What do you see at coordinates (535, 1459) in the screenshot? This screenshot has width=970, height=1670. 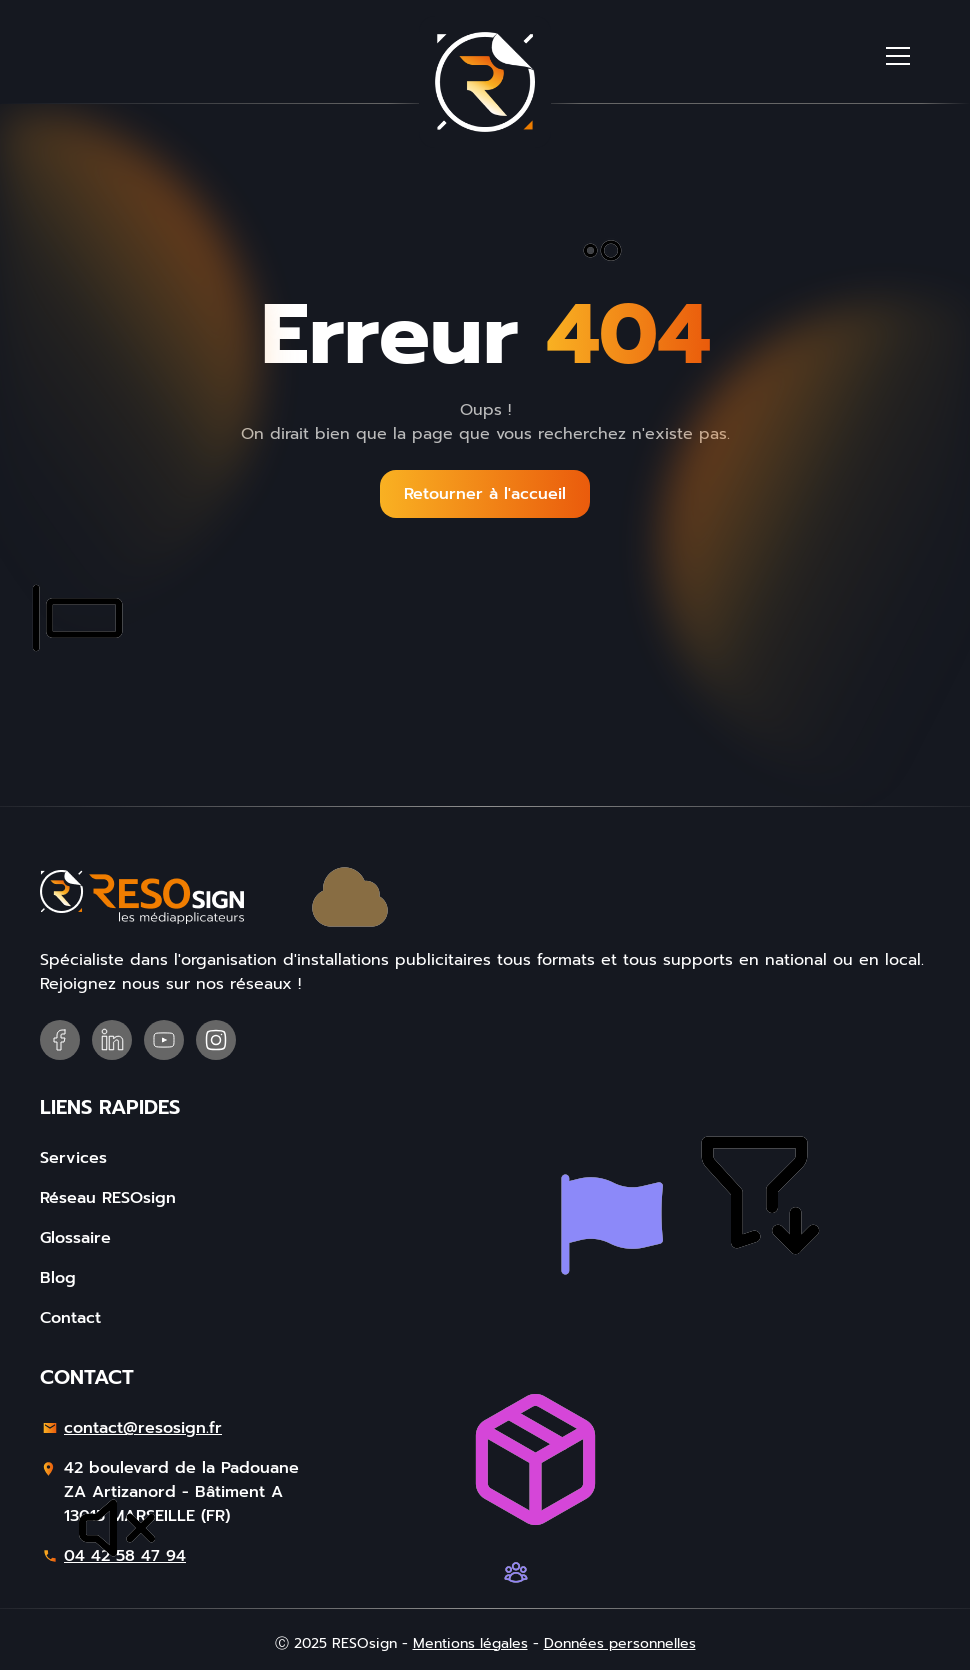 I see `view package or shipment details` at bounding box center [535, 1459].